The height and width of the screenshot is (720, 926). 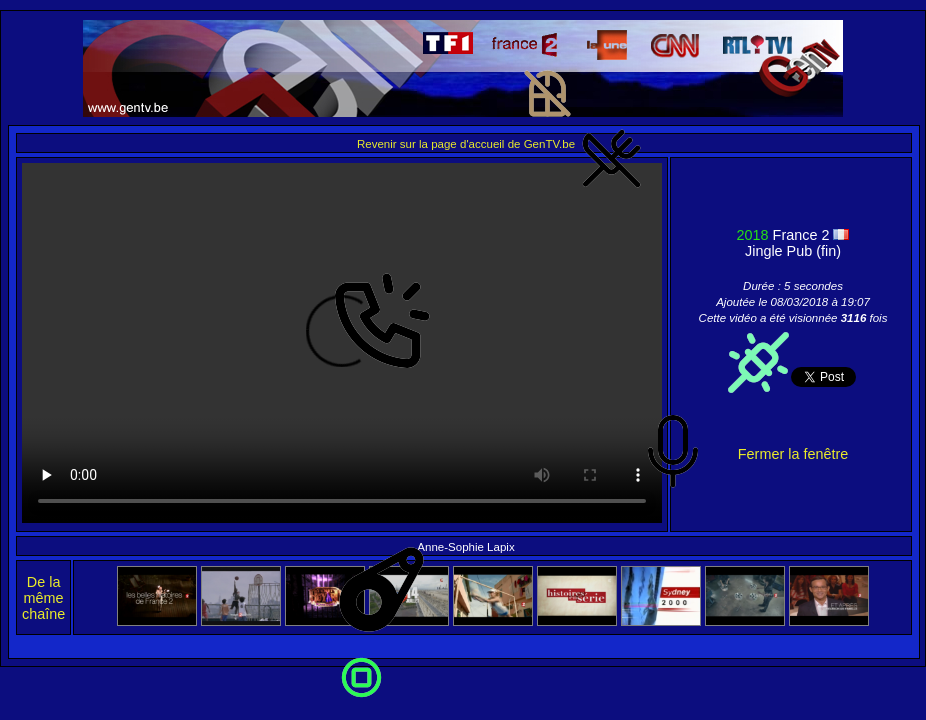 What do you see at coordinates (380, 323) in the screenshot?
I see `incoming call notification` at bounding box center [380, 323].